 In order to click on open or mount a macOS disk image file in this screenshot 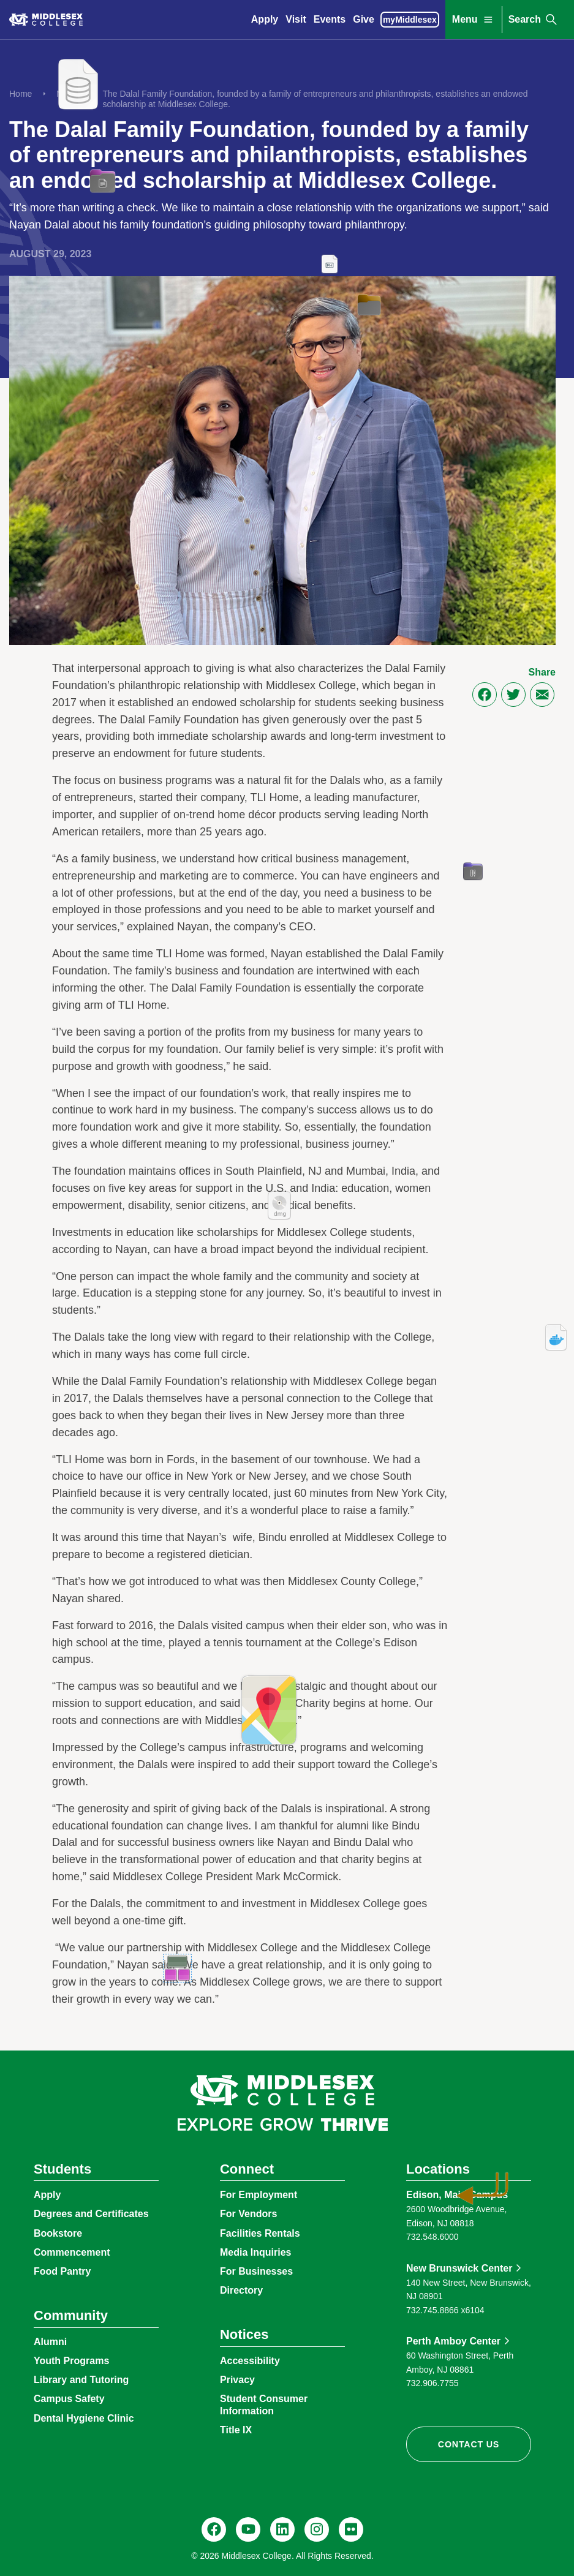, I will do `click(279, 1205)`.